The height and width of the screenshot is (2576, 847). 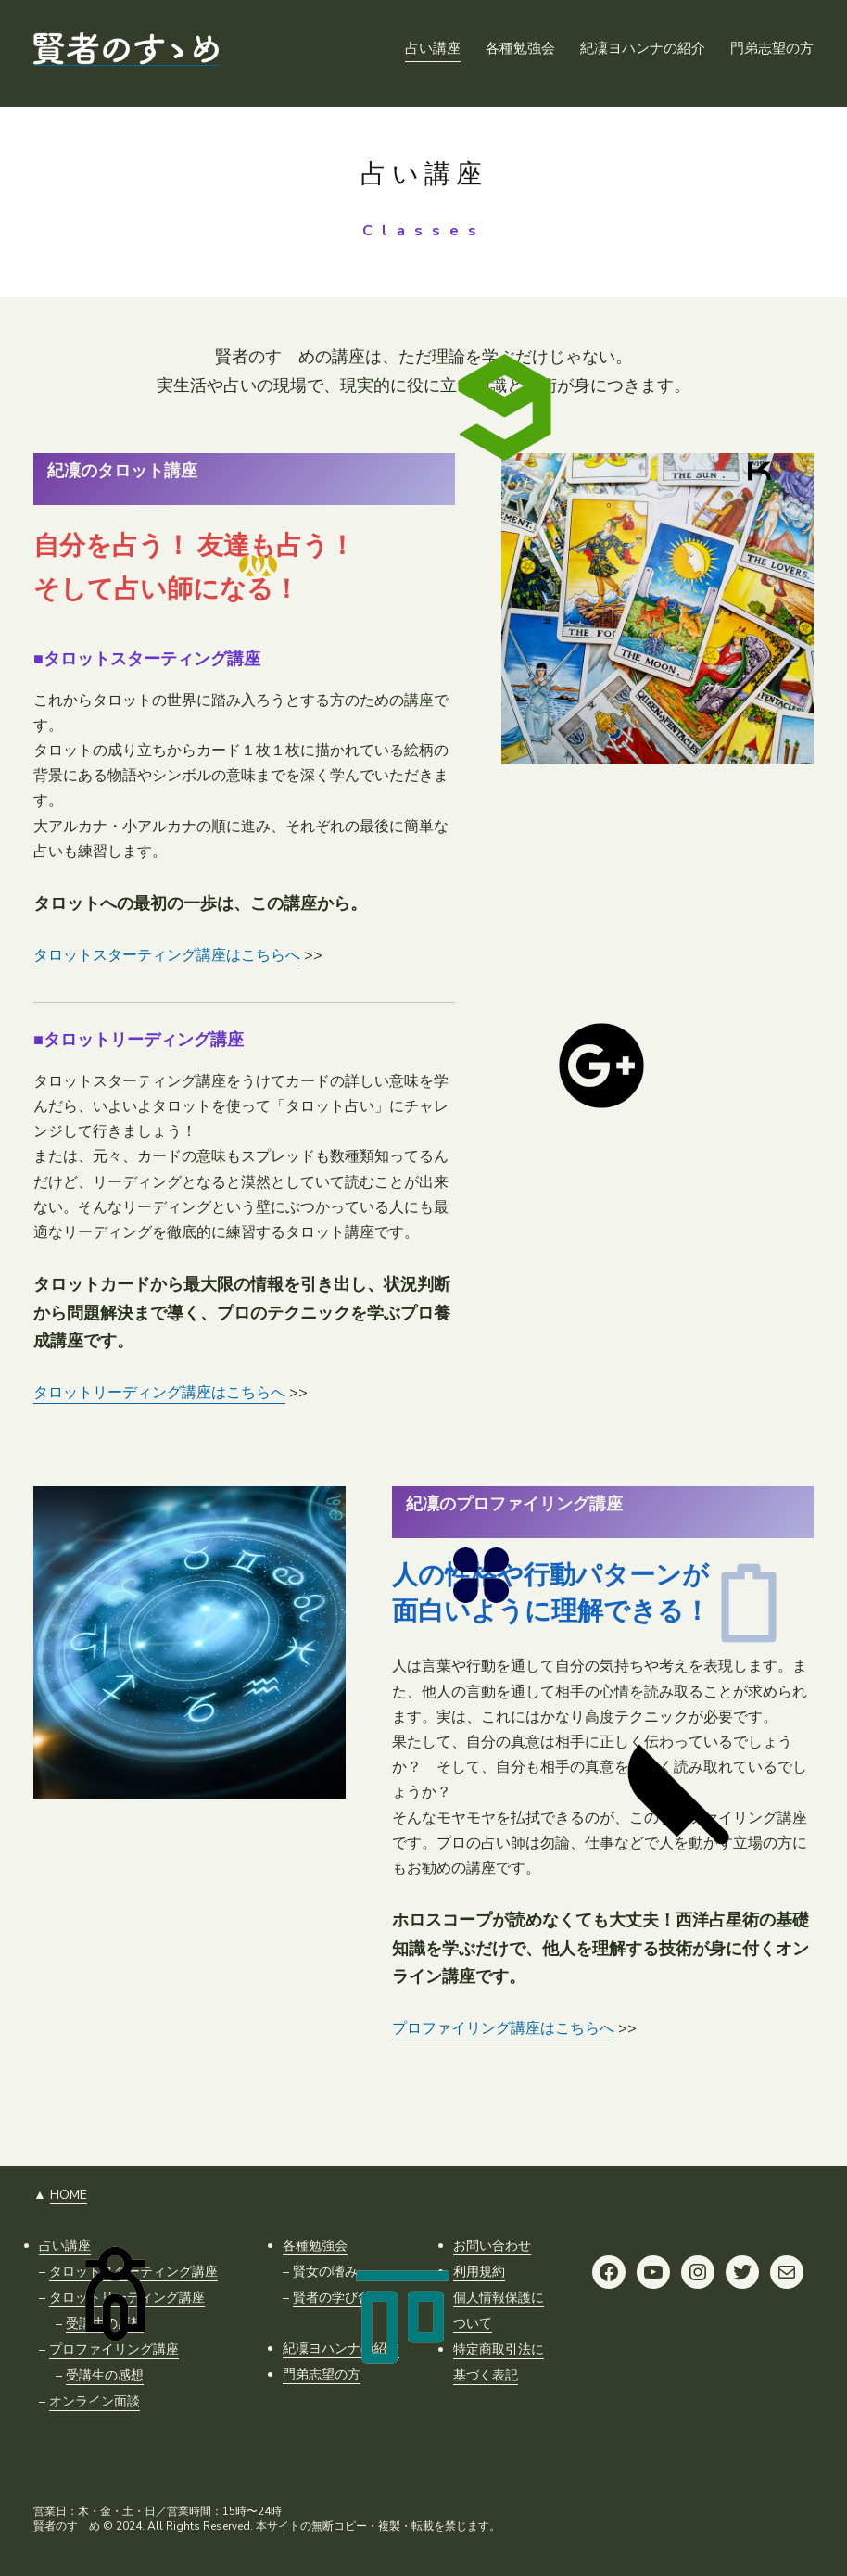 I want to click on select e-bike as transportation mode, so click(x=115, y=2293).